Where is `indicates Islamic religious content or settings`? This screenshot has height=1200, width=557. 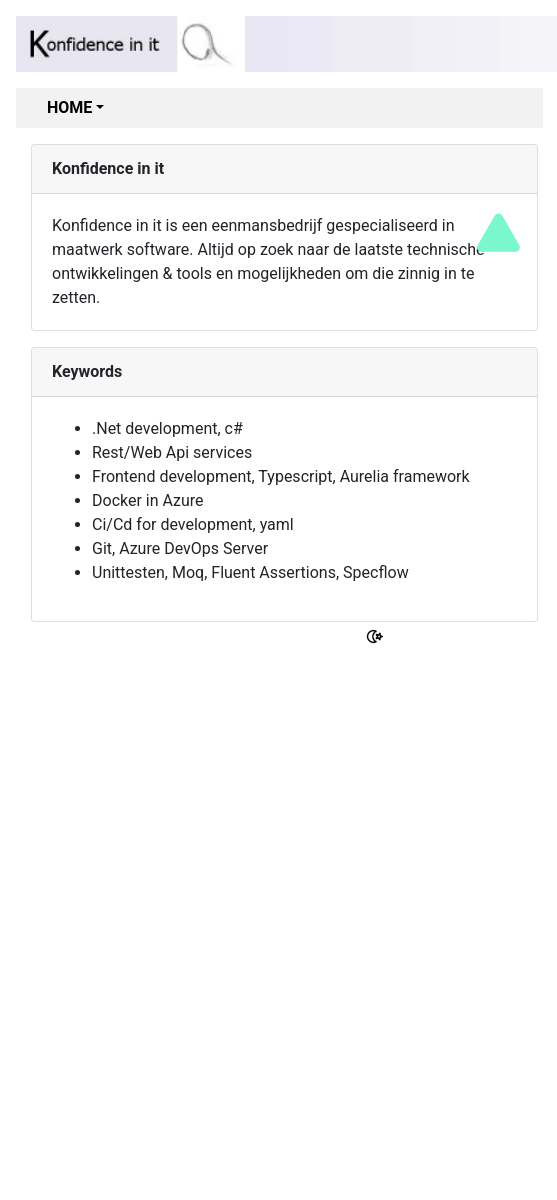 indicates Islamic religious content or settings is located at coordinates (374, 636).